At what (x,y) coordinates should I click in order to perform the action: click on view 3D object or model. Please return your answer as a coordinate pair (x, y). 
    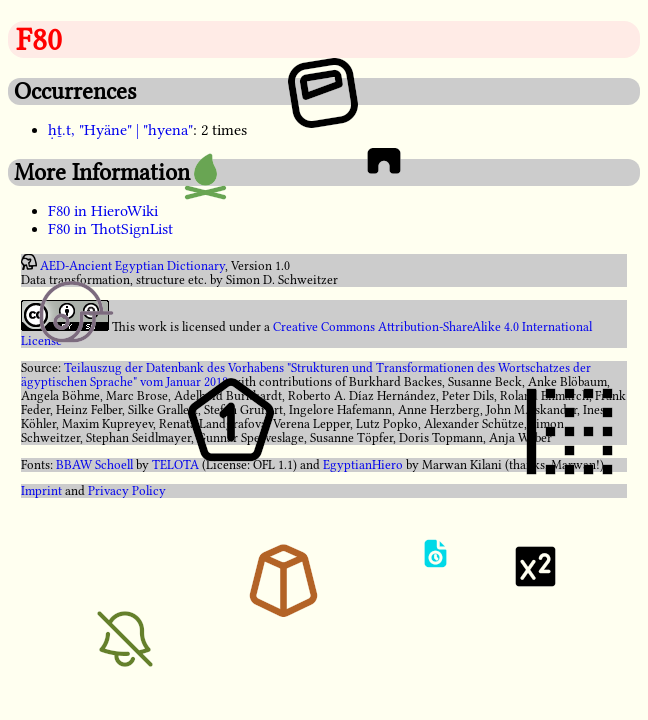
    Looking at the image, I should click on (283, 581).